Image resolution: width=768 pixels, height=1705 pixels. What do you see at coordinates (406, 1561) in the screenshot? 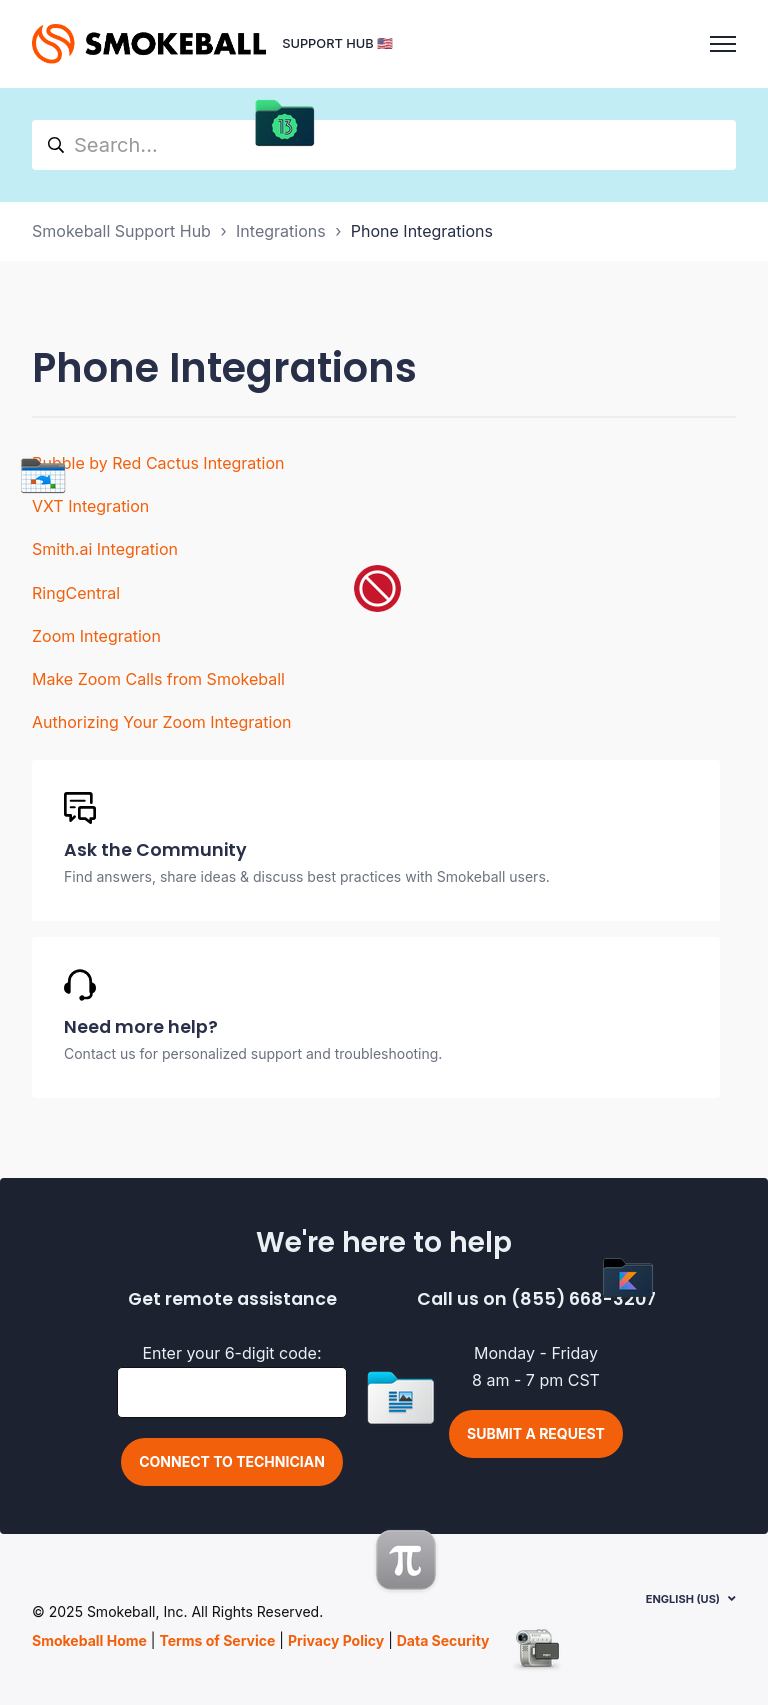
I see `open mathematics or calculator app` at bounding box center [406, 1561].